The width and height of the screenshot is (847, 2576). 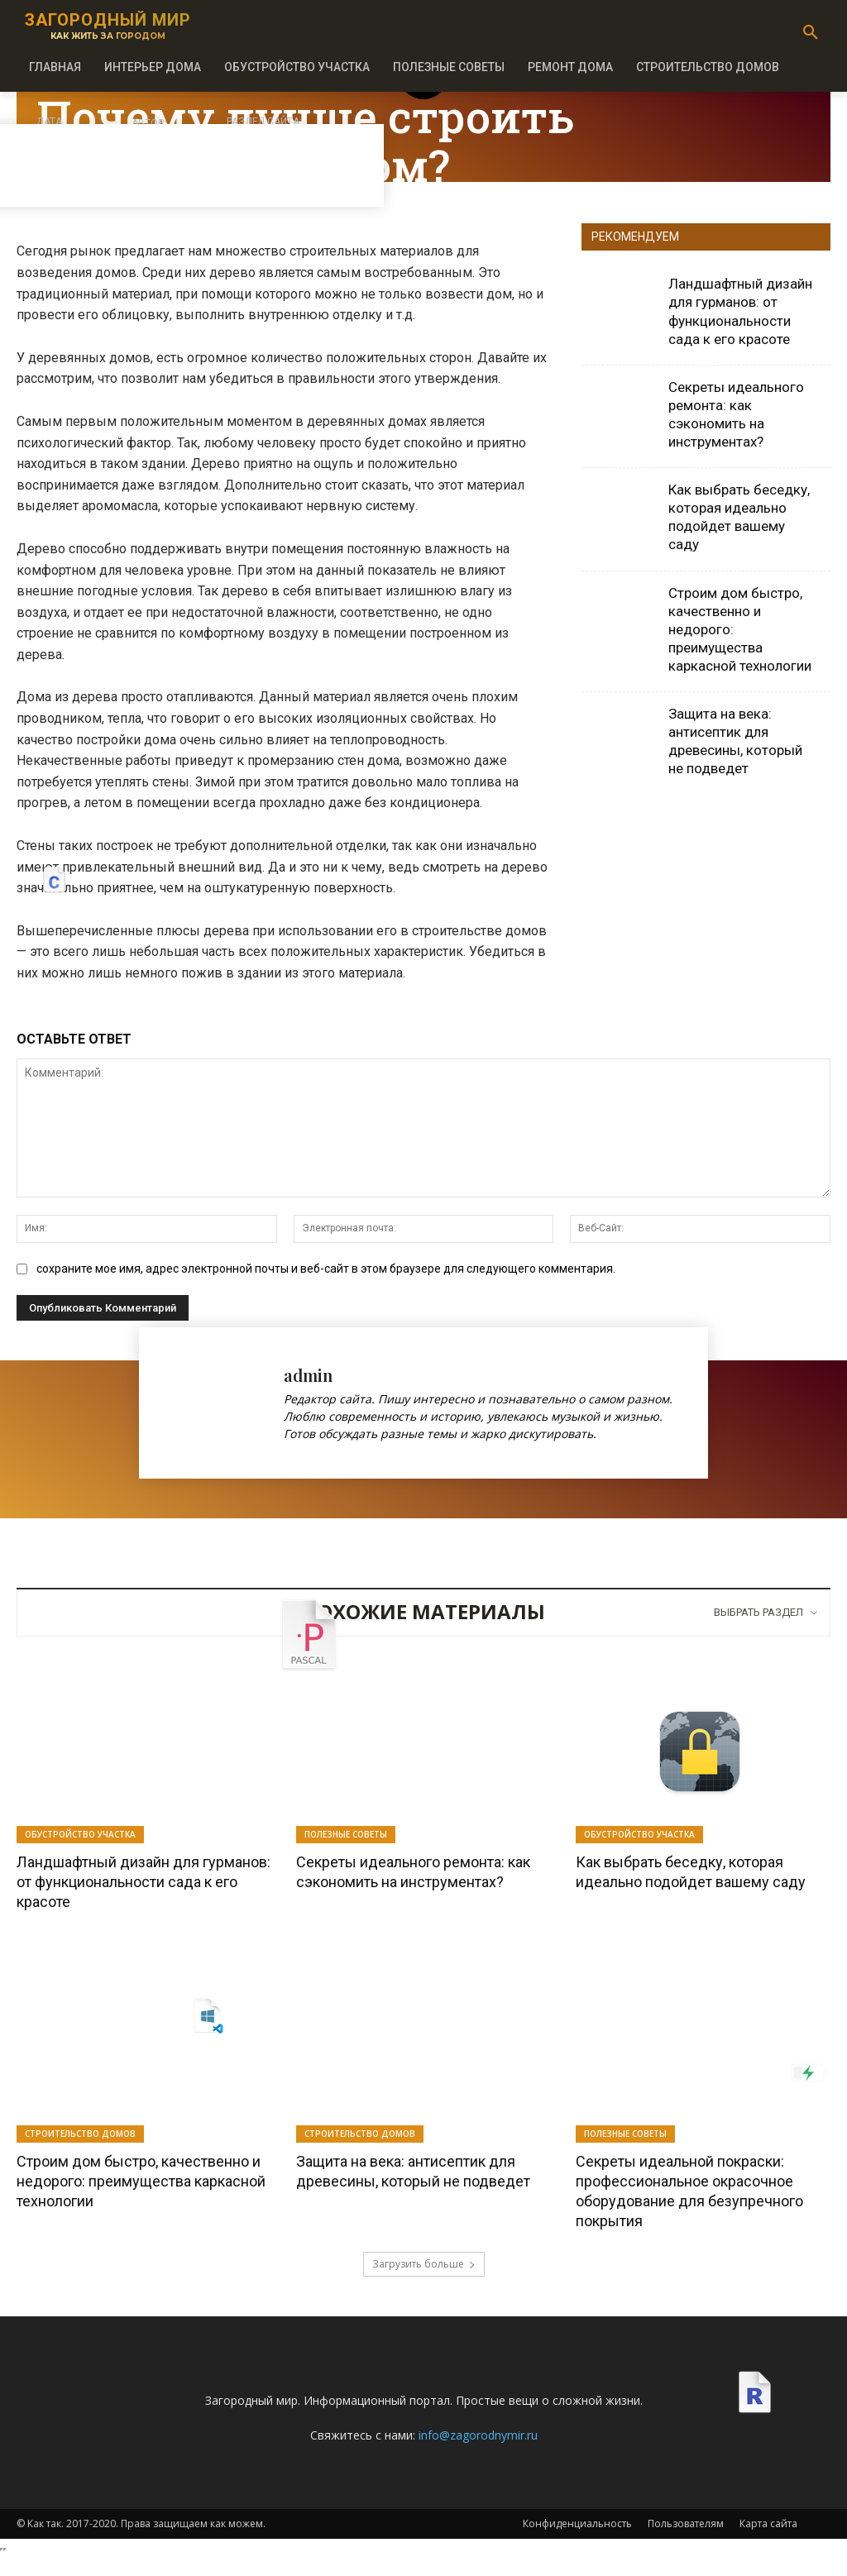 What do you see at coordinates (700, 1752) in the screenshot?
I see `manage browser security and SSL certificate settings` at bounding box center [700, 1752].